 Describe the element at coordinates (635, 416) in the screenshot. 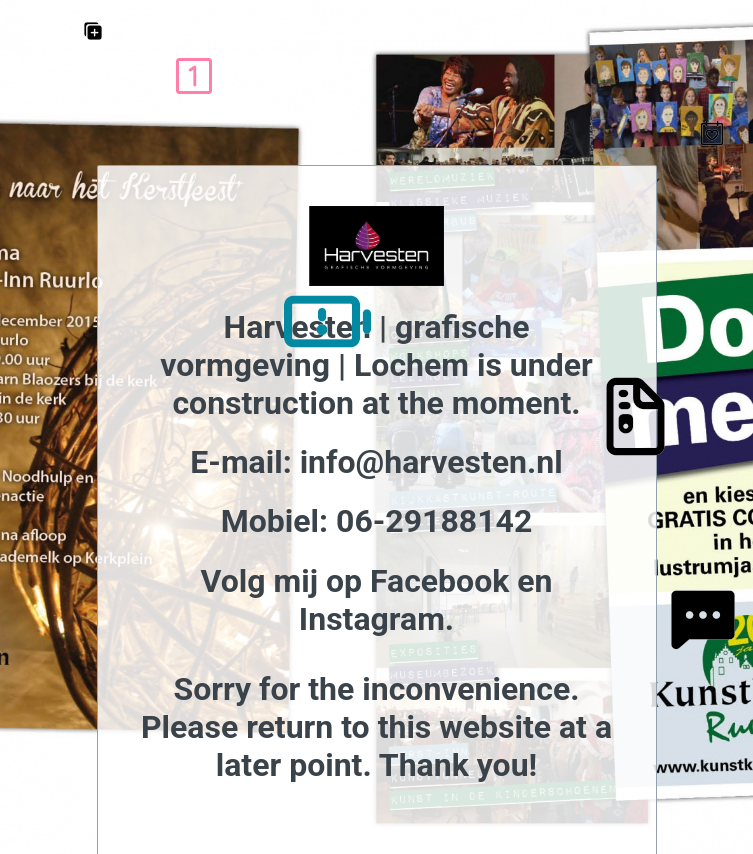

I see `view compressed or archived files` at that location.